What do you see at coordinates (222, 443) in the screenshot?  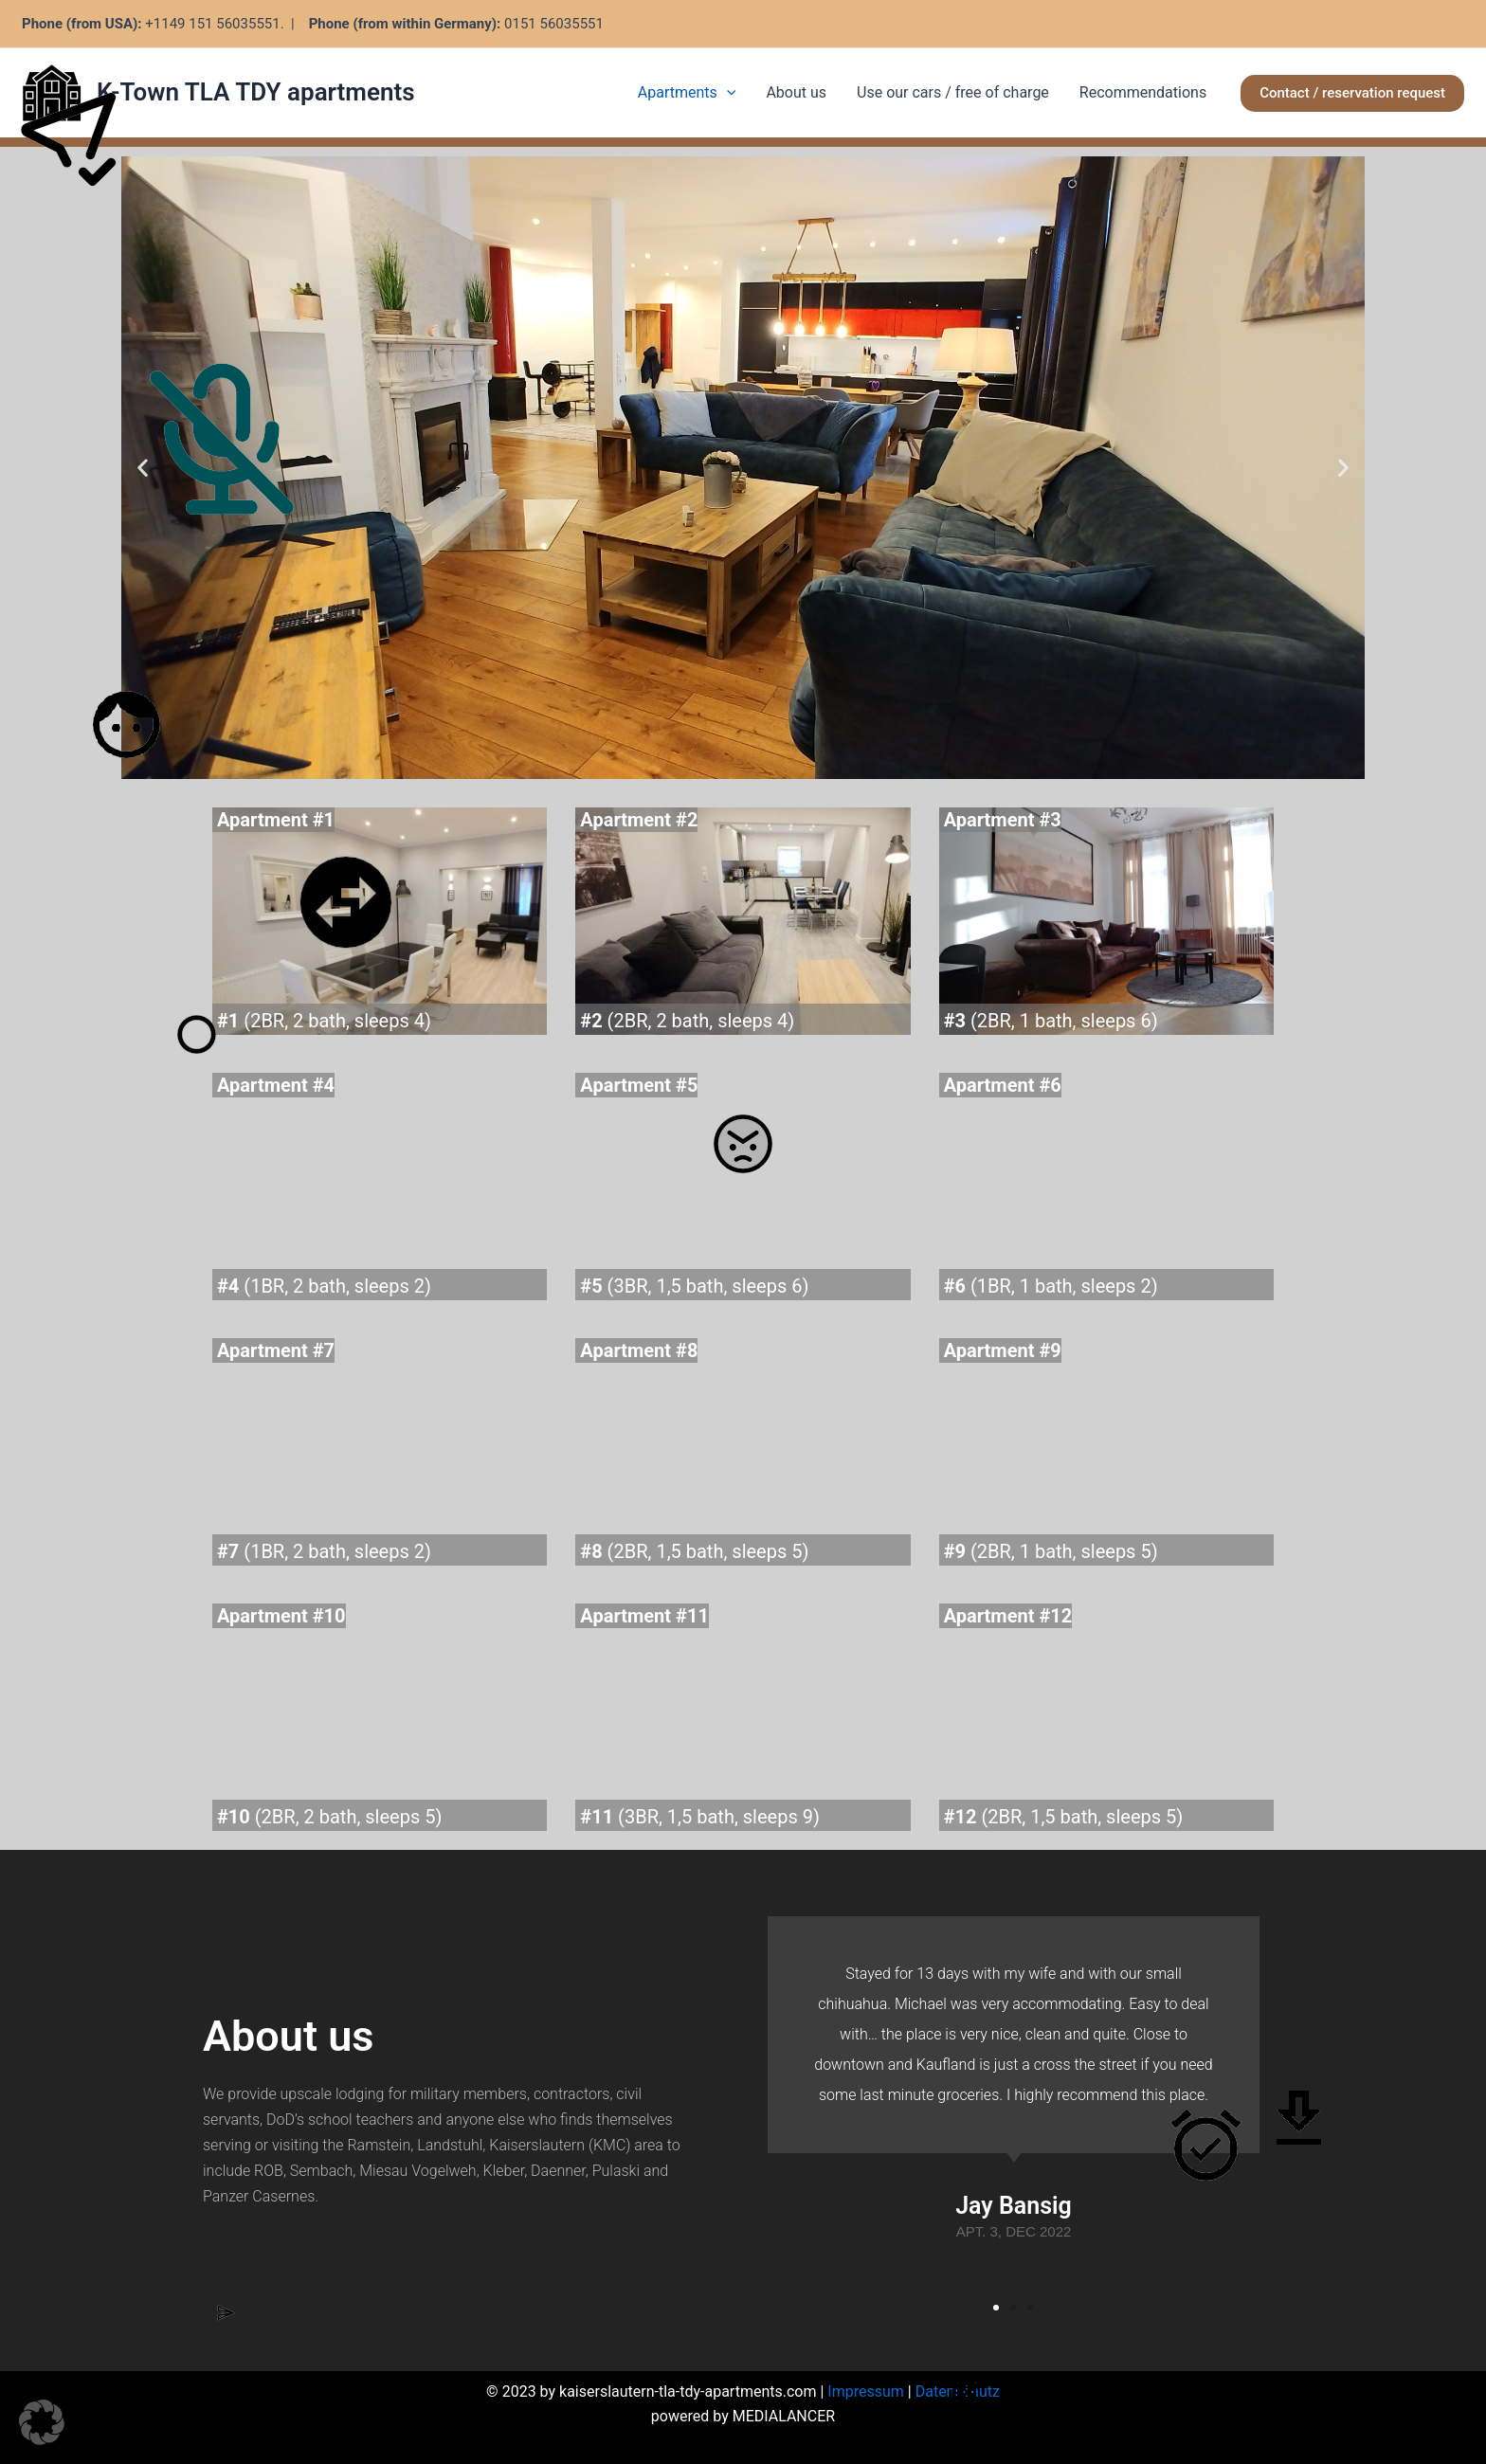 I see `mute your microphone` at bounding box center [222, 443].